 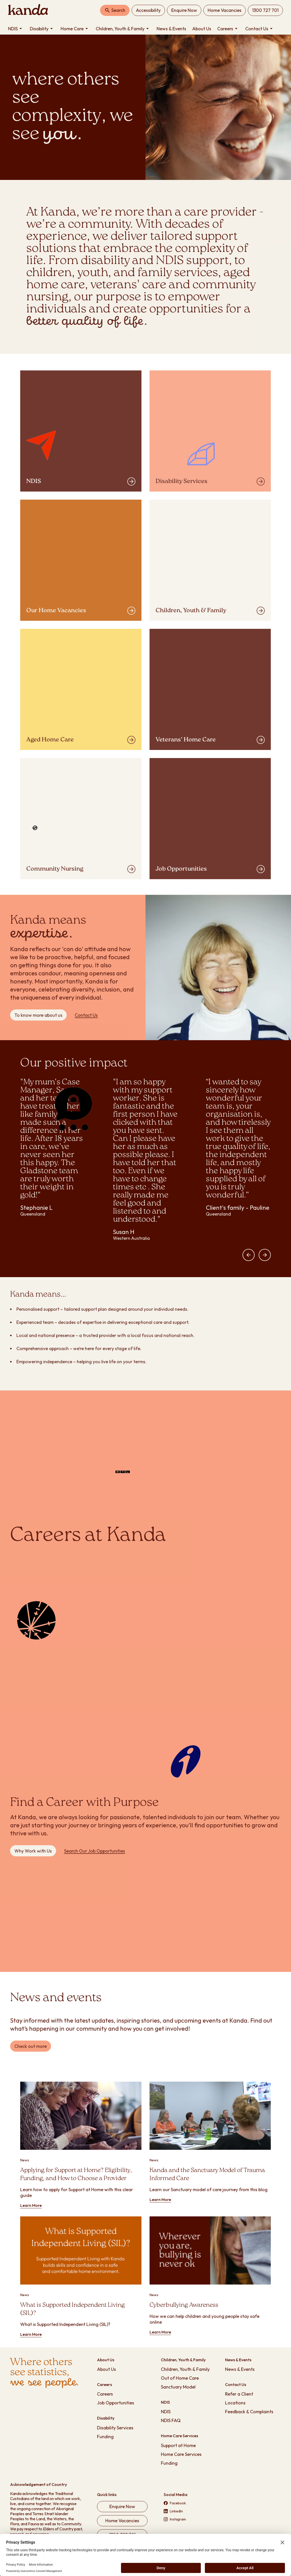 I want to click on SMRT Corporation logo, so click(x=35, y=828).